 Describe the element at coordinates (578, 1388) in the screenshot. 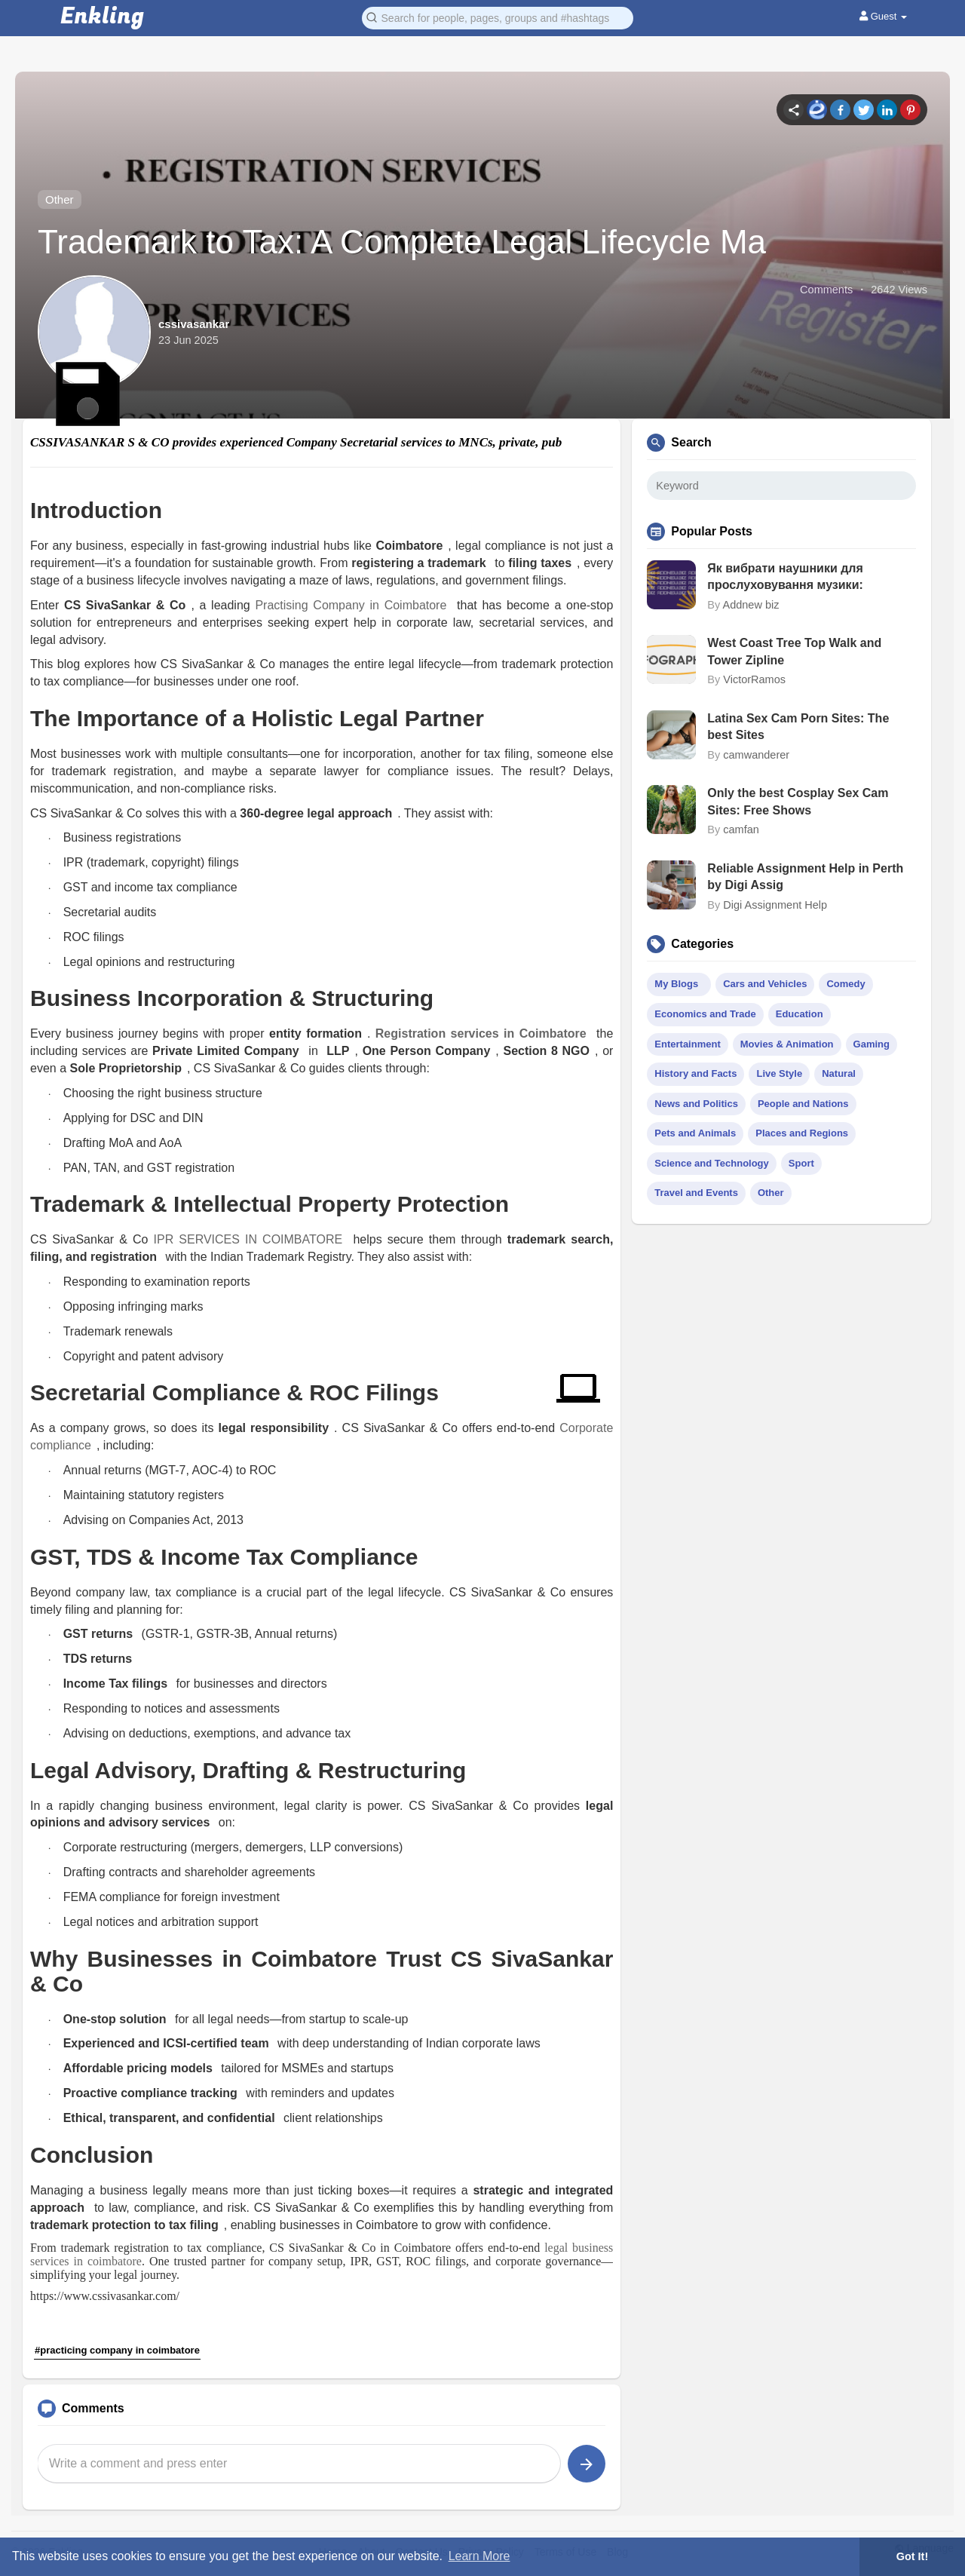

I see `switch to desktop view` at that location.